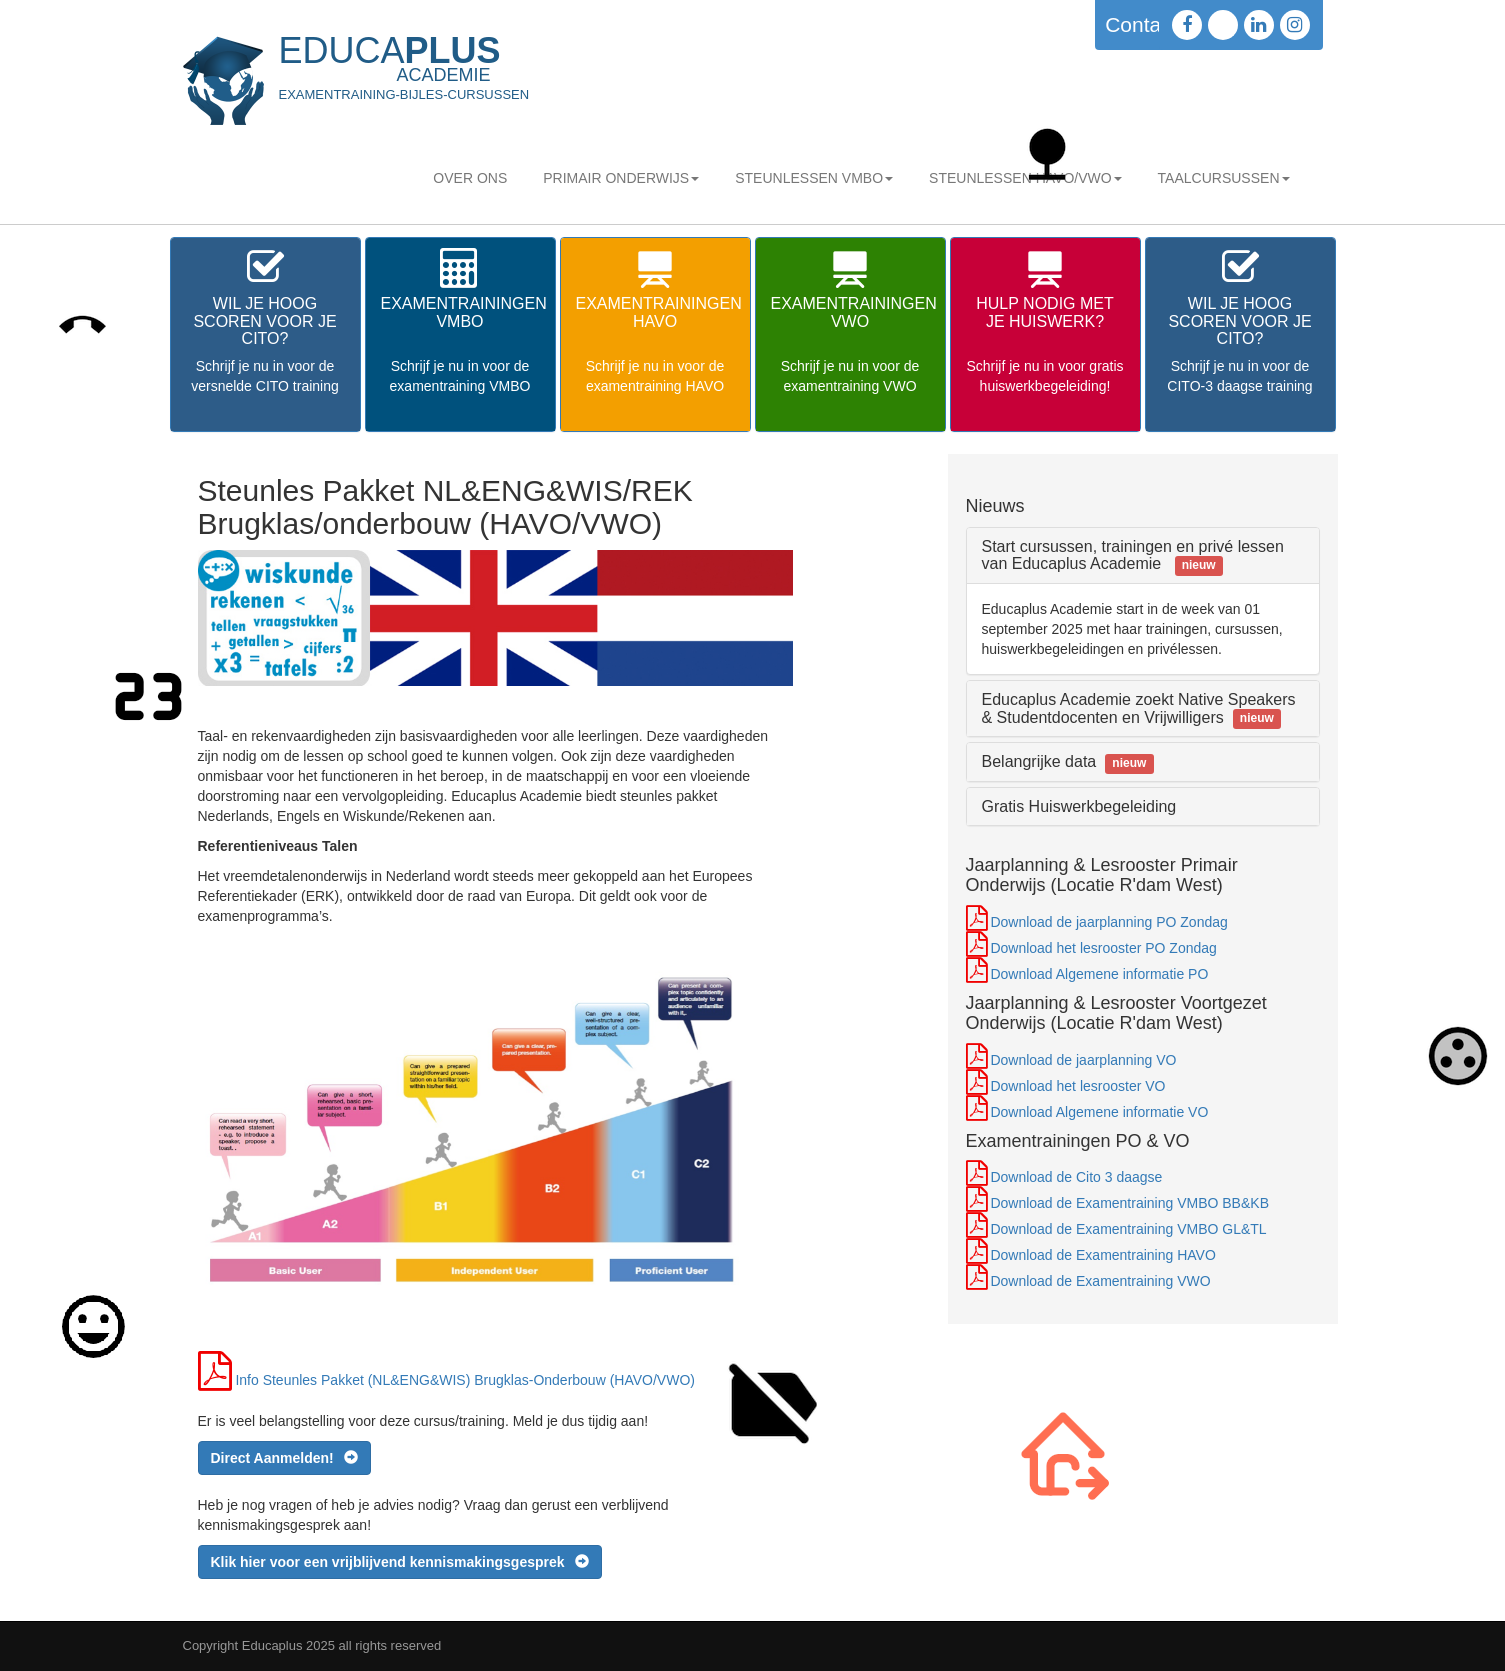 The image size is (1505, 1671). I want to click on move or relocate to a new home, so click(1063, 1454).